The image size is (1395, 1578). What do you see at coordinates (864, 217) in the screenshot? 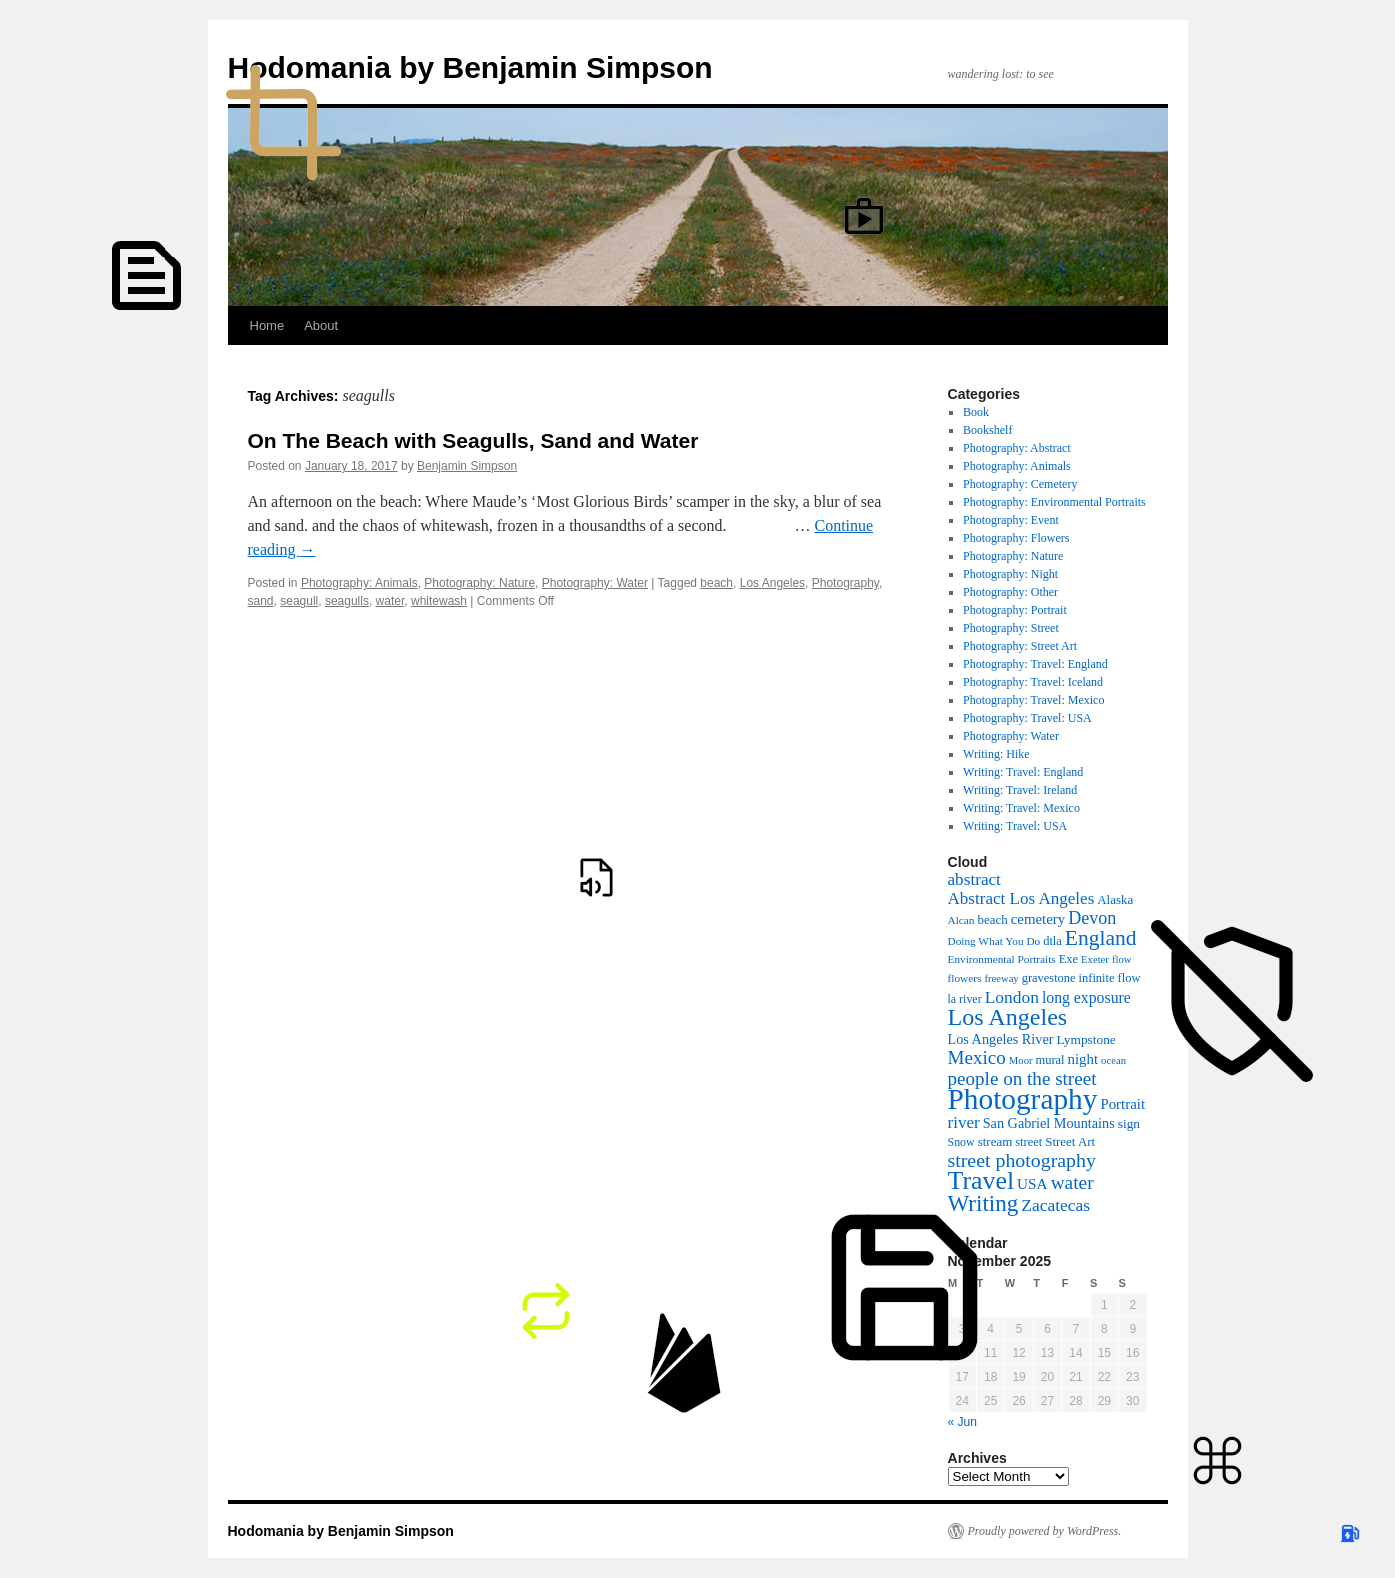
I see `open the app store or marketplace` at bounding box center [864, 217].